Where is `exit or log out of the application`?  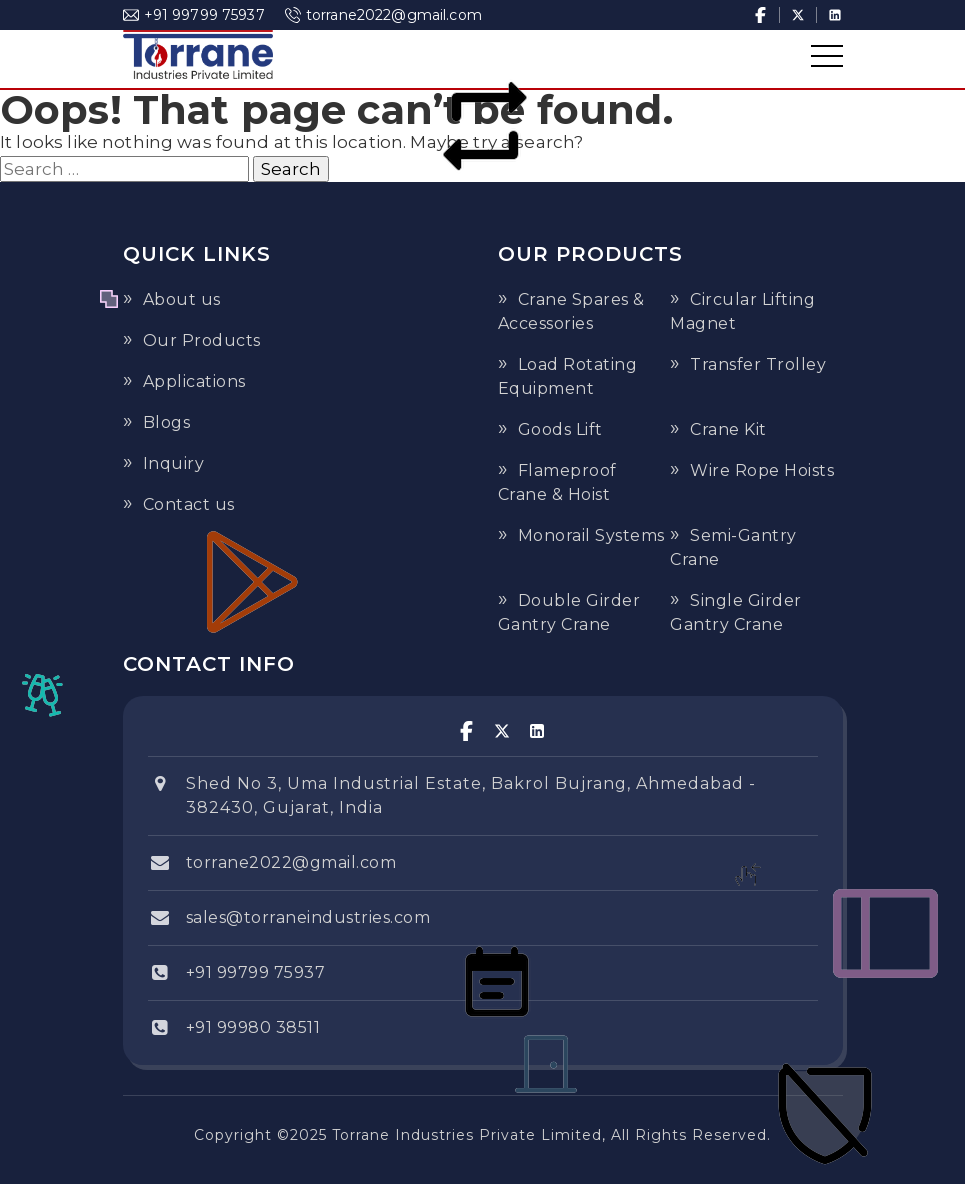 exit or log out of the application is located at coordinates (546, 1064).